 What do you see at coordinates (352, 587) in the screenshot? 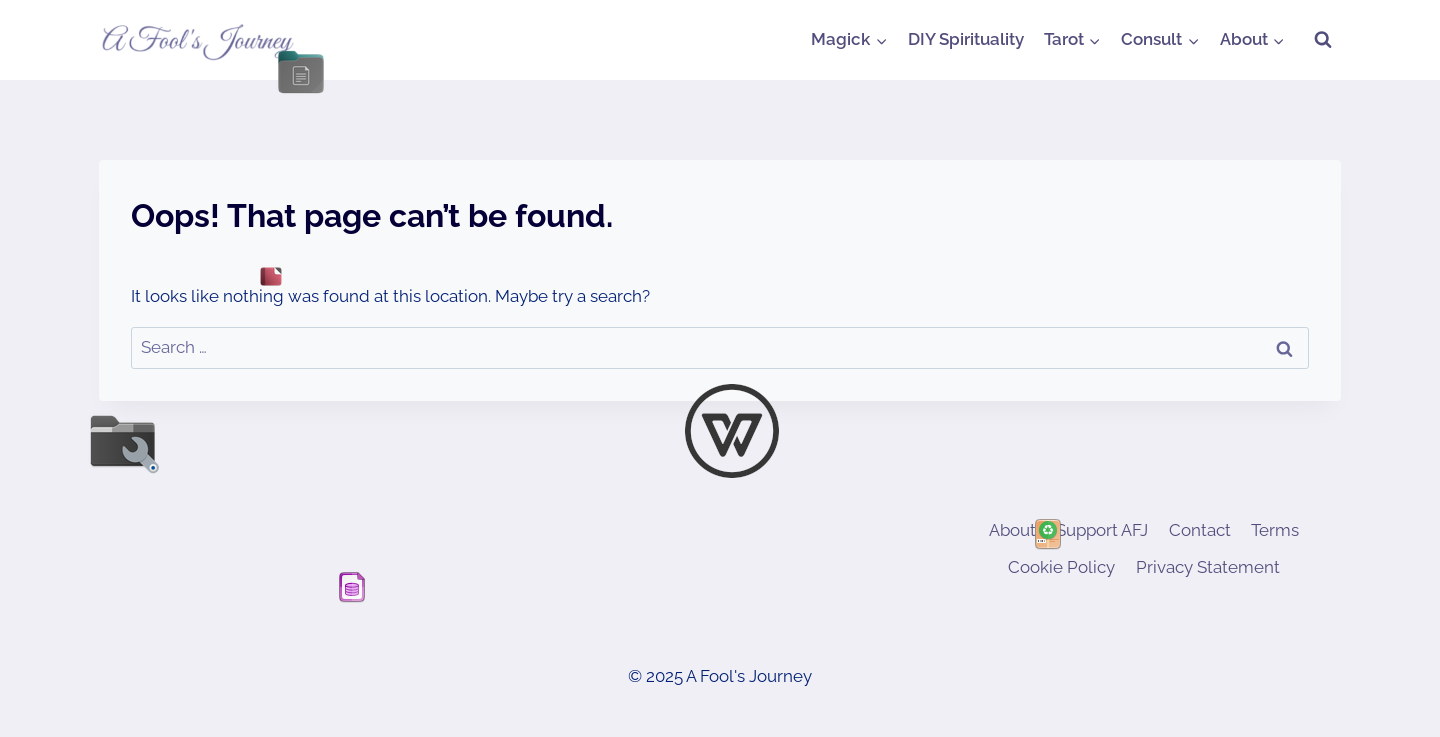
I see `open a database template file` at bounding box center [352, 587].